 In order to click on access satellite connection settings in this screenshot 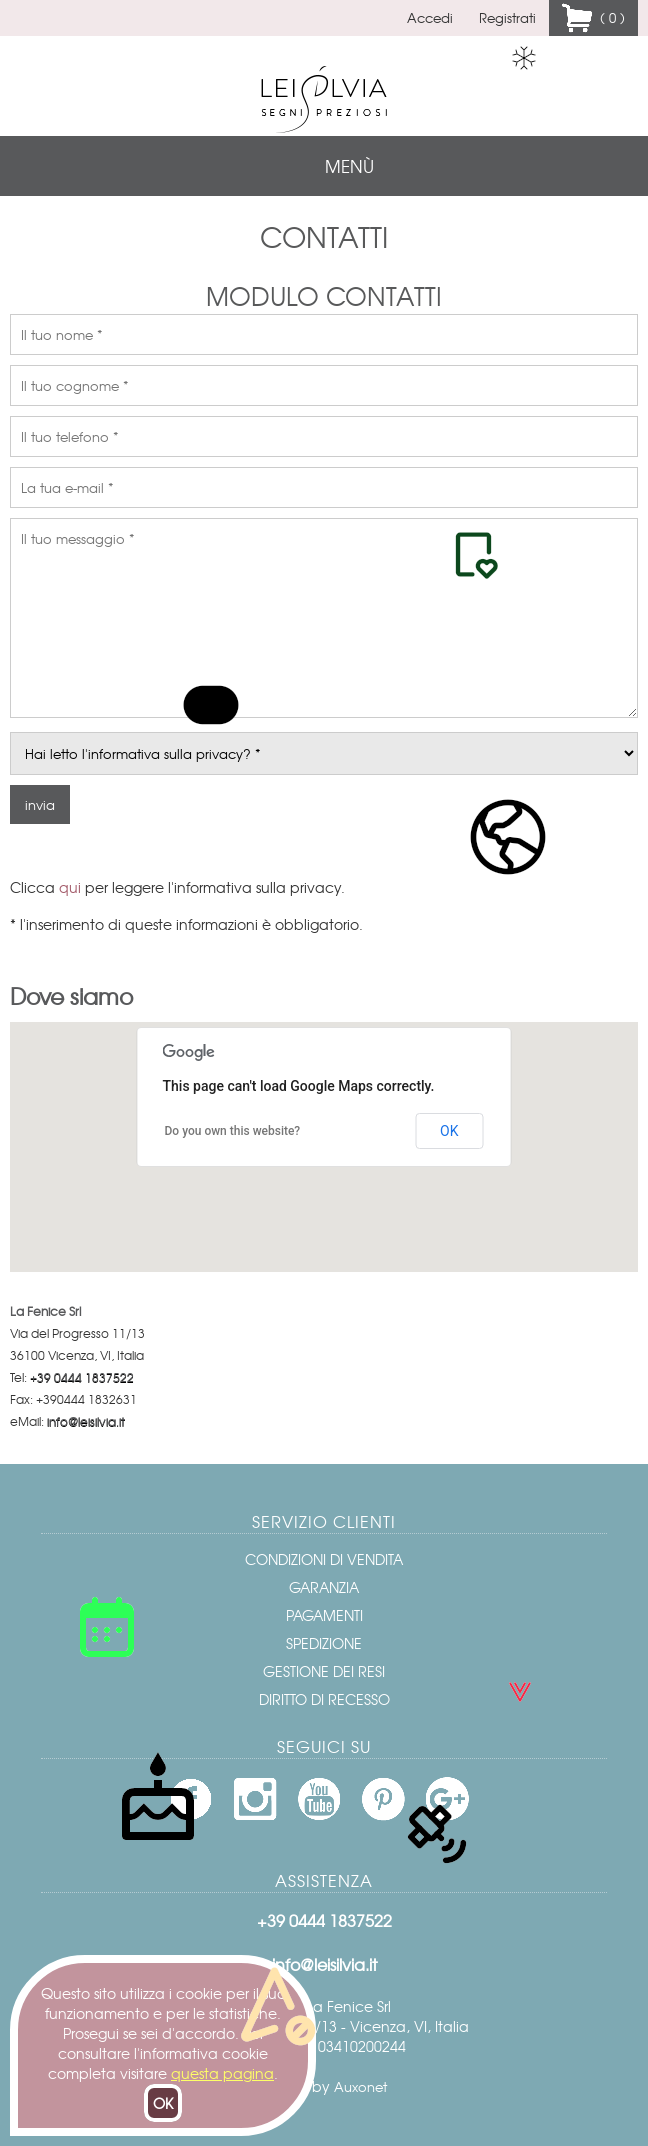, I will do `click(437, 1834)`.